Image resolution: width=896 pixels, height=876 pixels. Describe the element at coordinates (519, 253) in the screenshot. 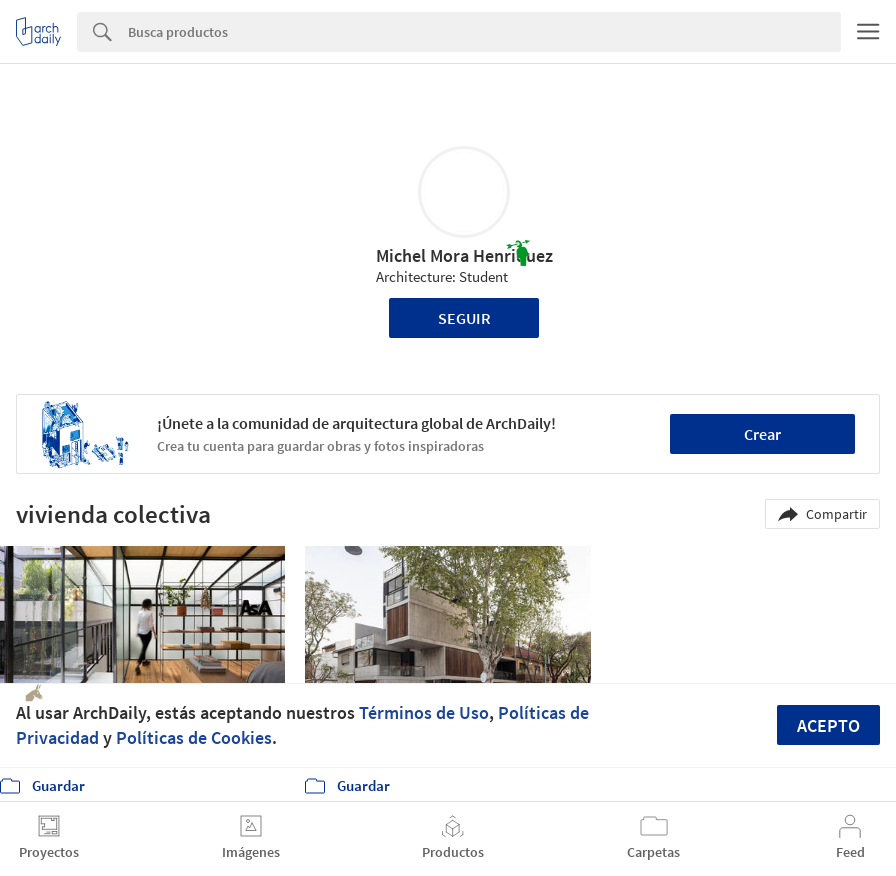

I see `indicates a critical hit or headshot in gameplay` at that location.